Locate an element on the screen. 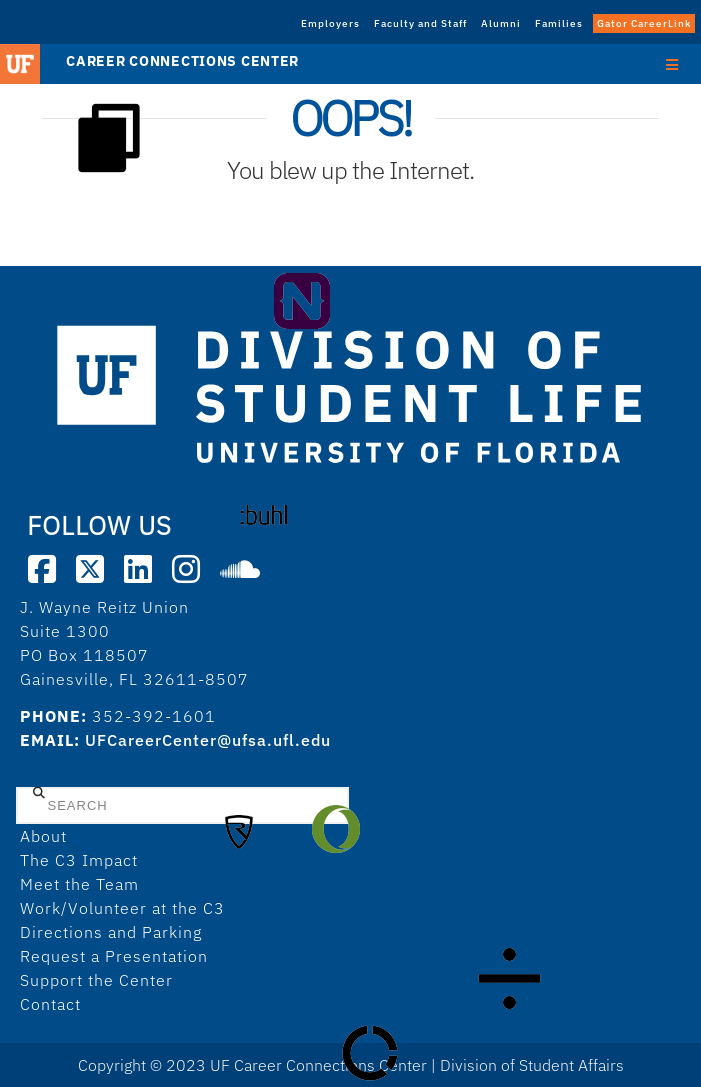  nativescript app or framework logo is located at coordinates (302, 301).